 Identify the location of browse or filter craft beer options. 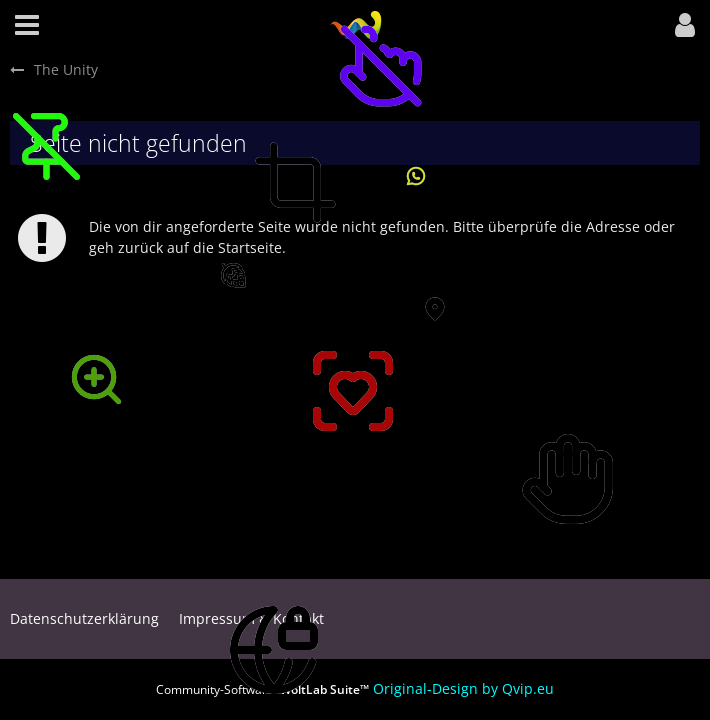
(233, 275).